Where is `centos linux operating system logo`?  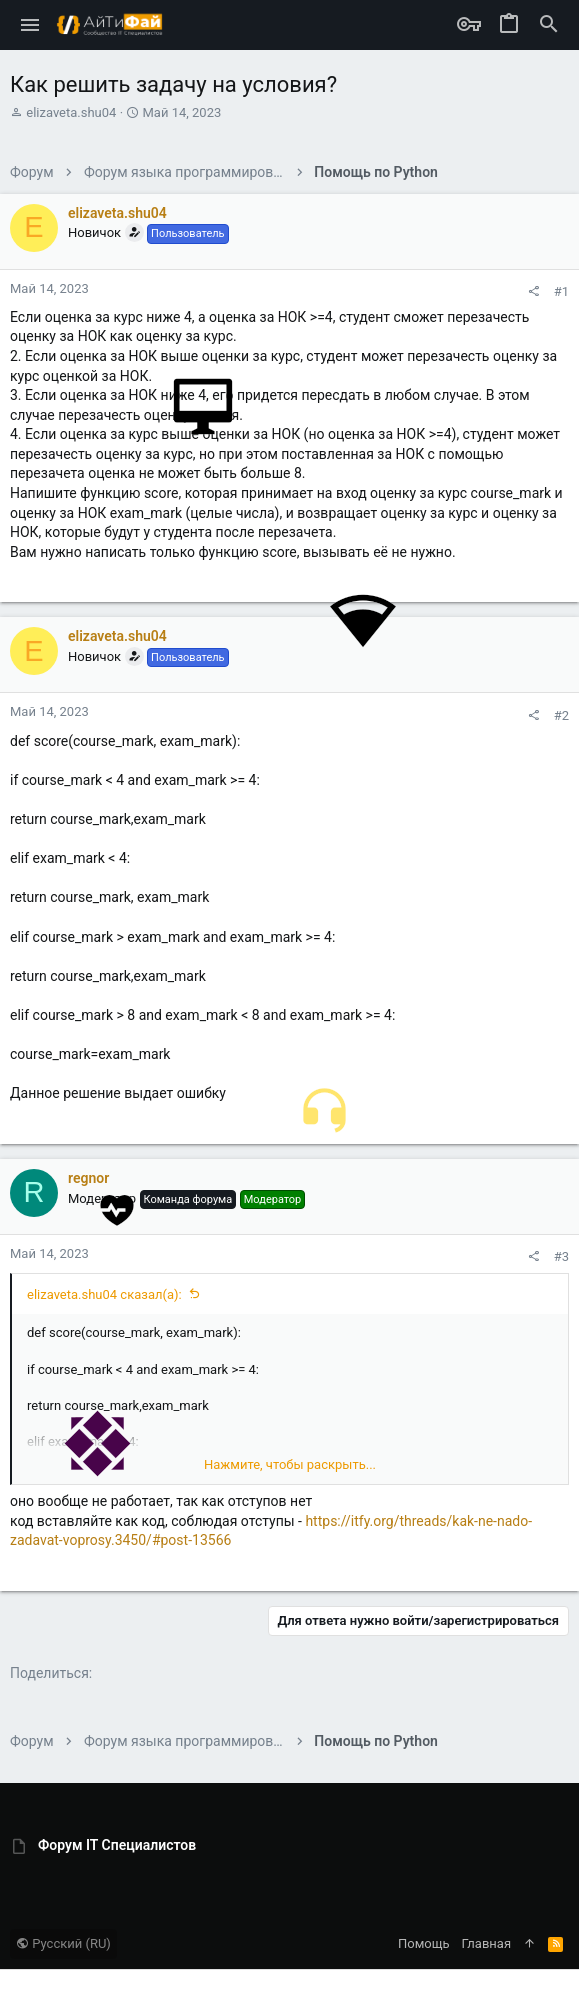
centos linux operating system logo is located at coordinates (97, 1443).